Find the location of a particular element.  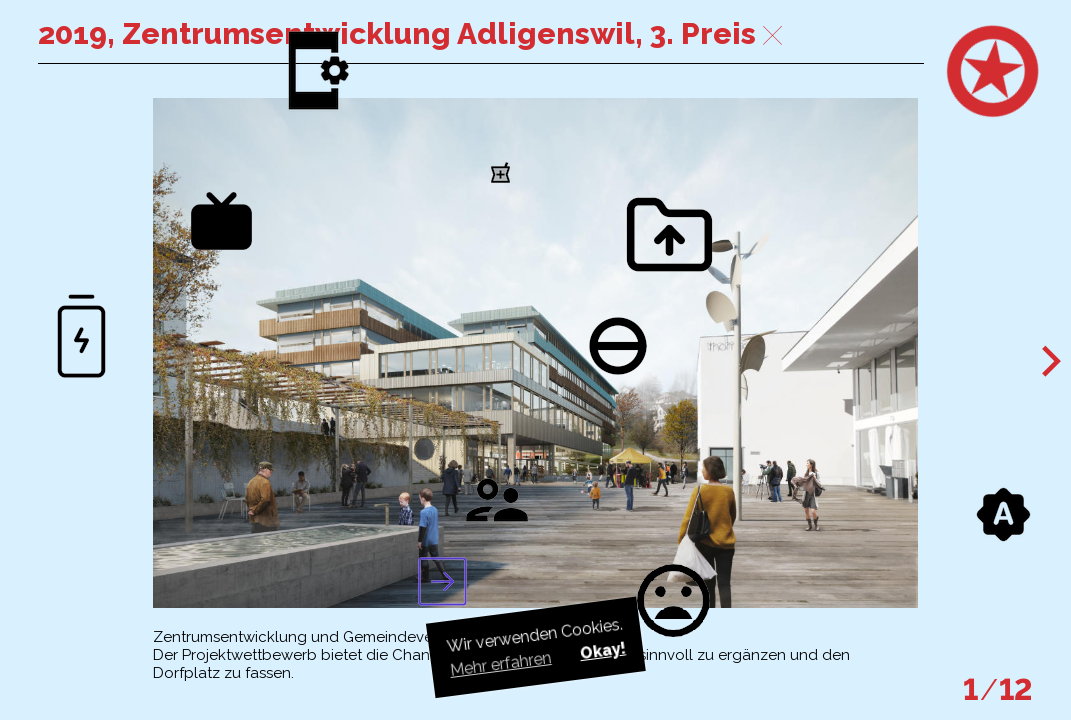

access tv or display settings is located at coordinates (221, 222).